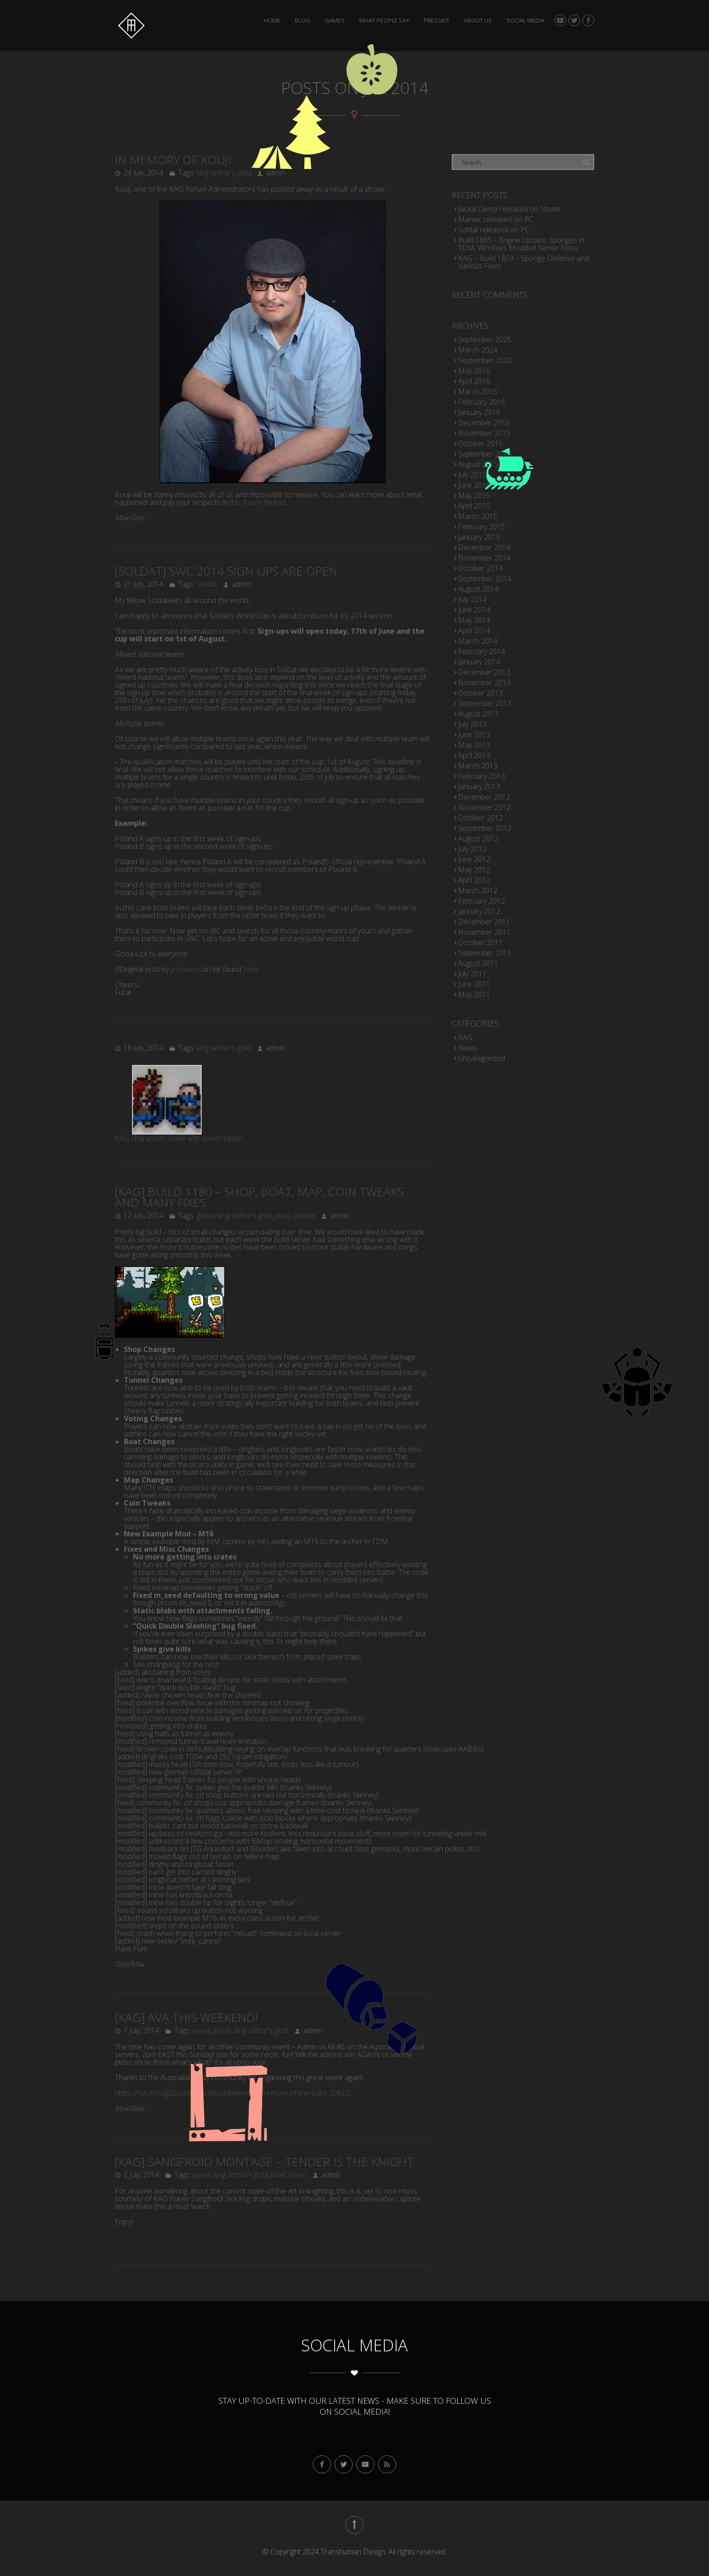 This screenshot has height=2576, width=709. Describe the element at coordinates (372, 2009) in the screenshot. I see `roll the dice or randomize outcome` at that location.